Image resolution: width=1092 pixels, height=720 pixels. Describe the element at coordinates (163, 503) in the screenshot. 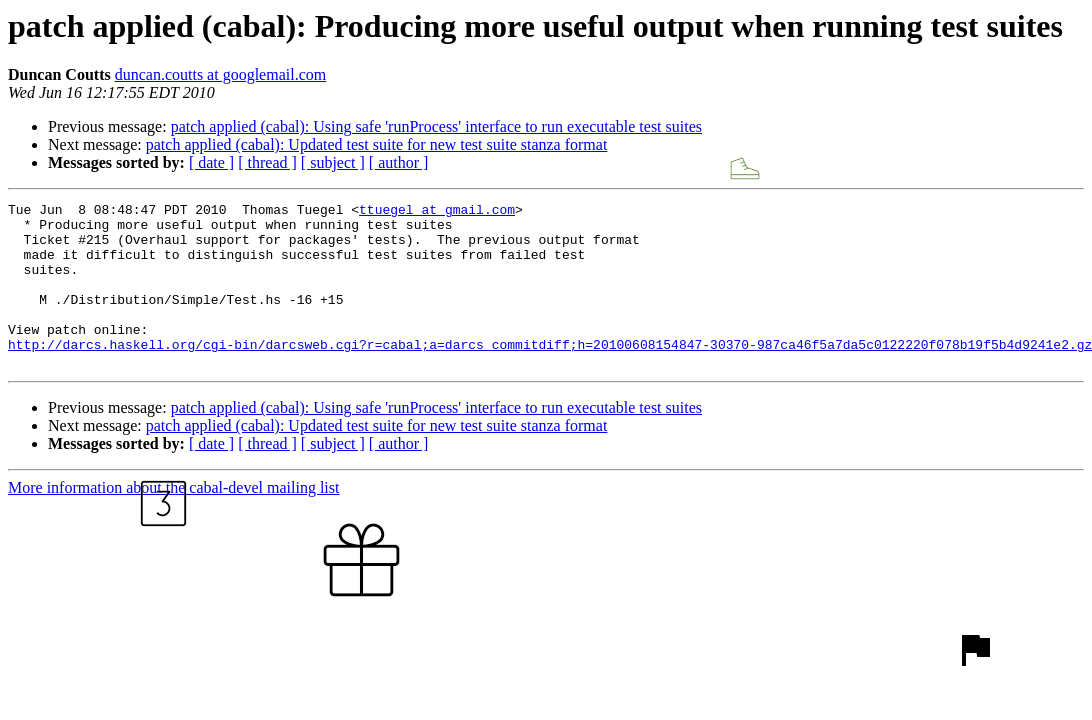

I see `indicates step 3 in a multi-step process` at that location.